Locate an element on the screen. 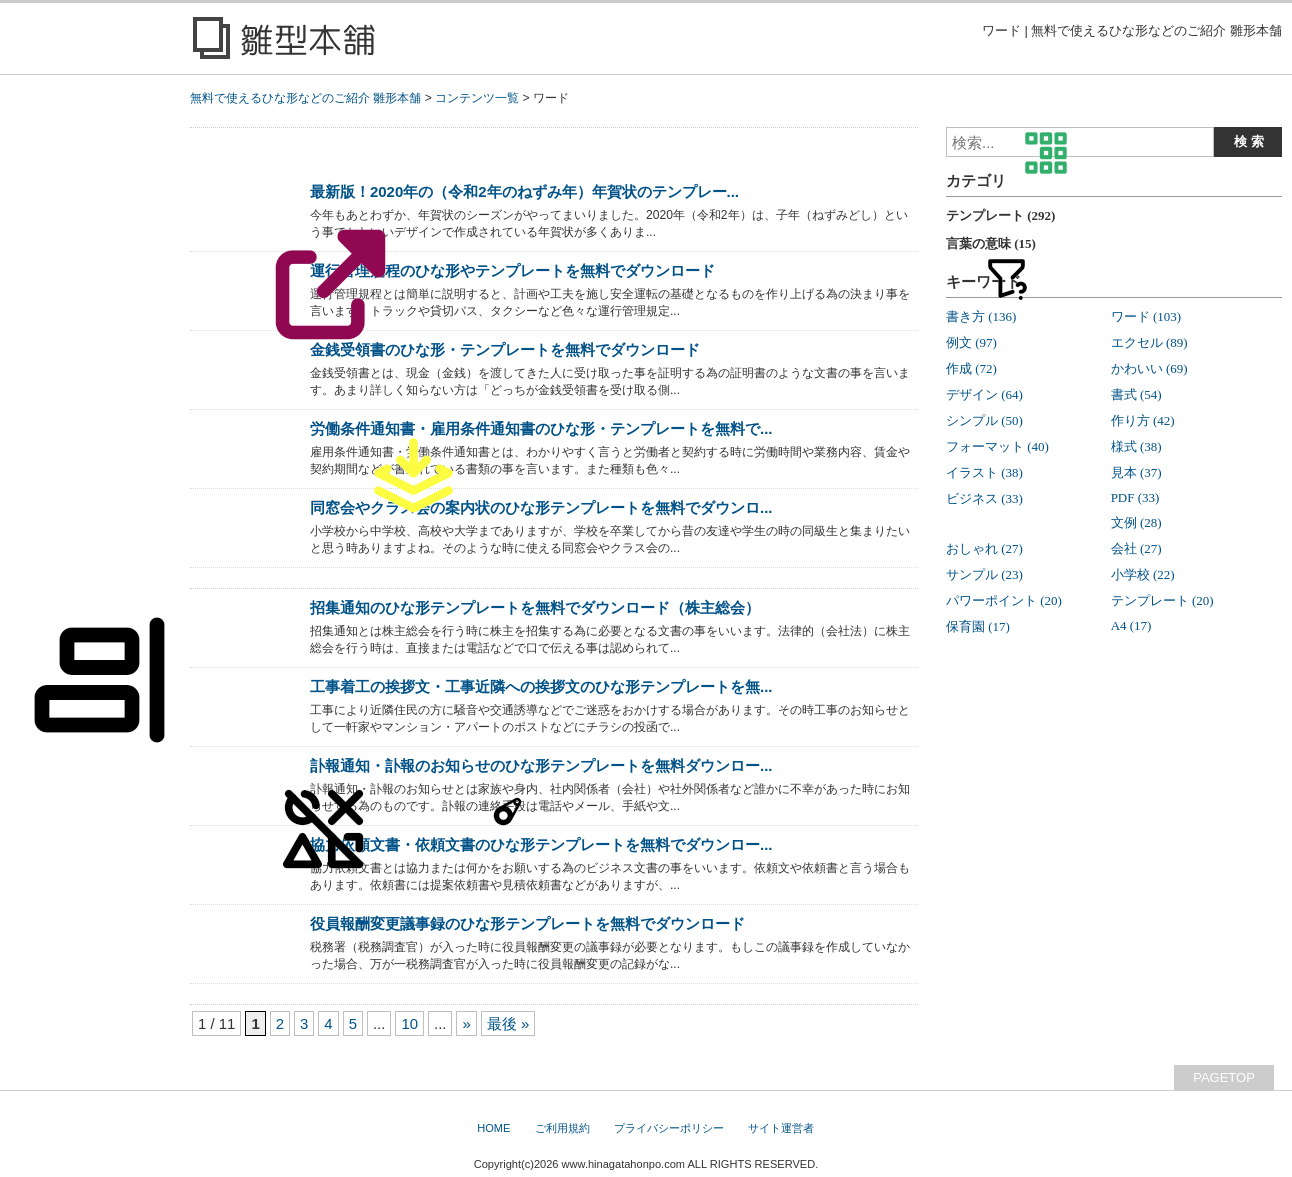 The height and width of the screenshot is (1177, 1292). add item to stack is located at coordinates (413, 477).